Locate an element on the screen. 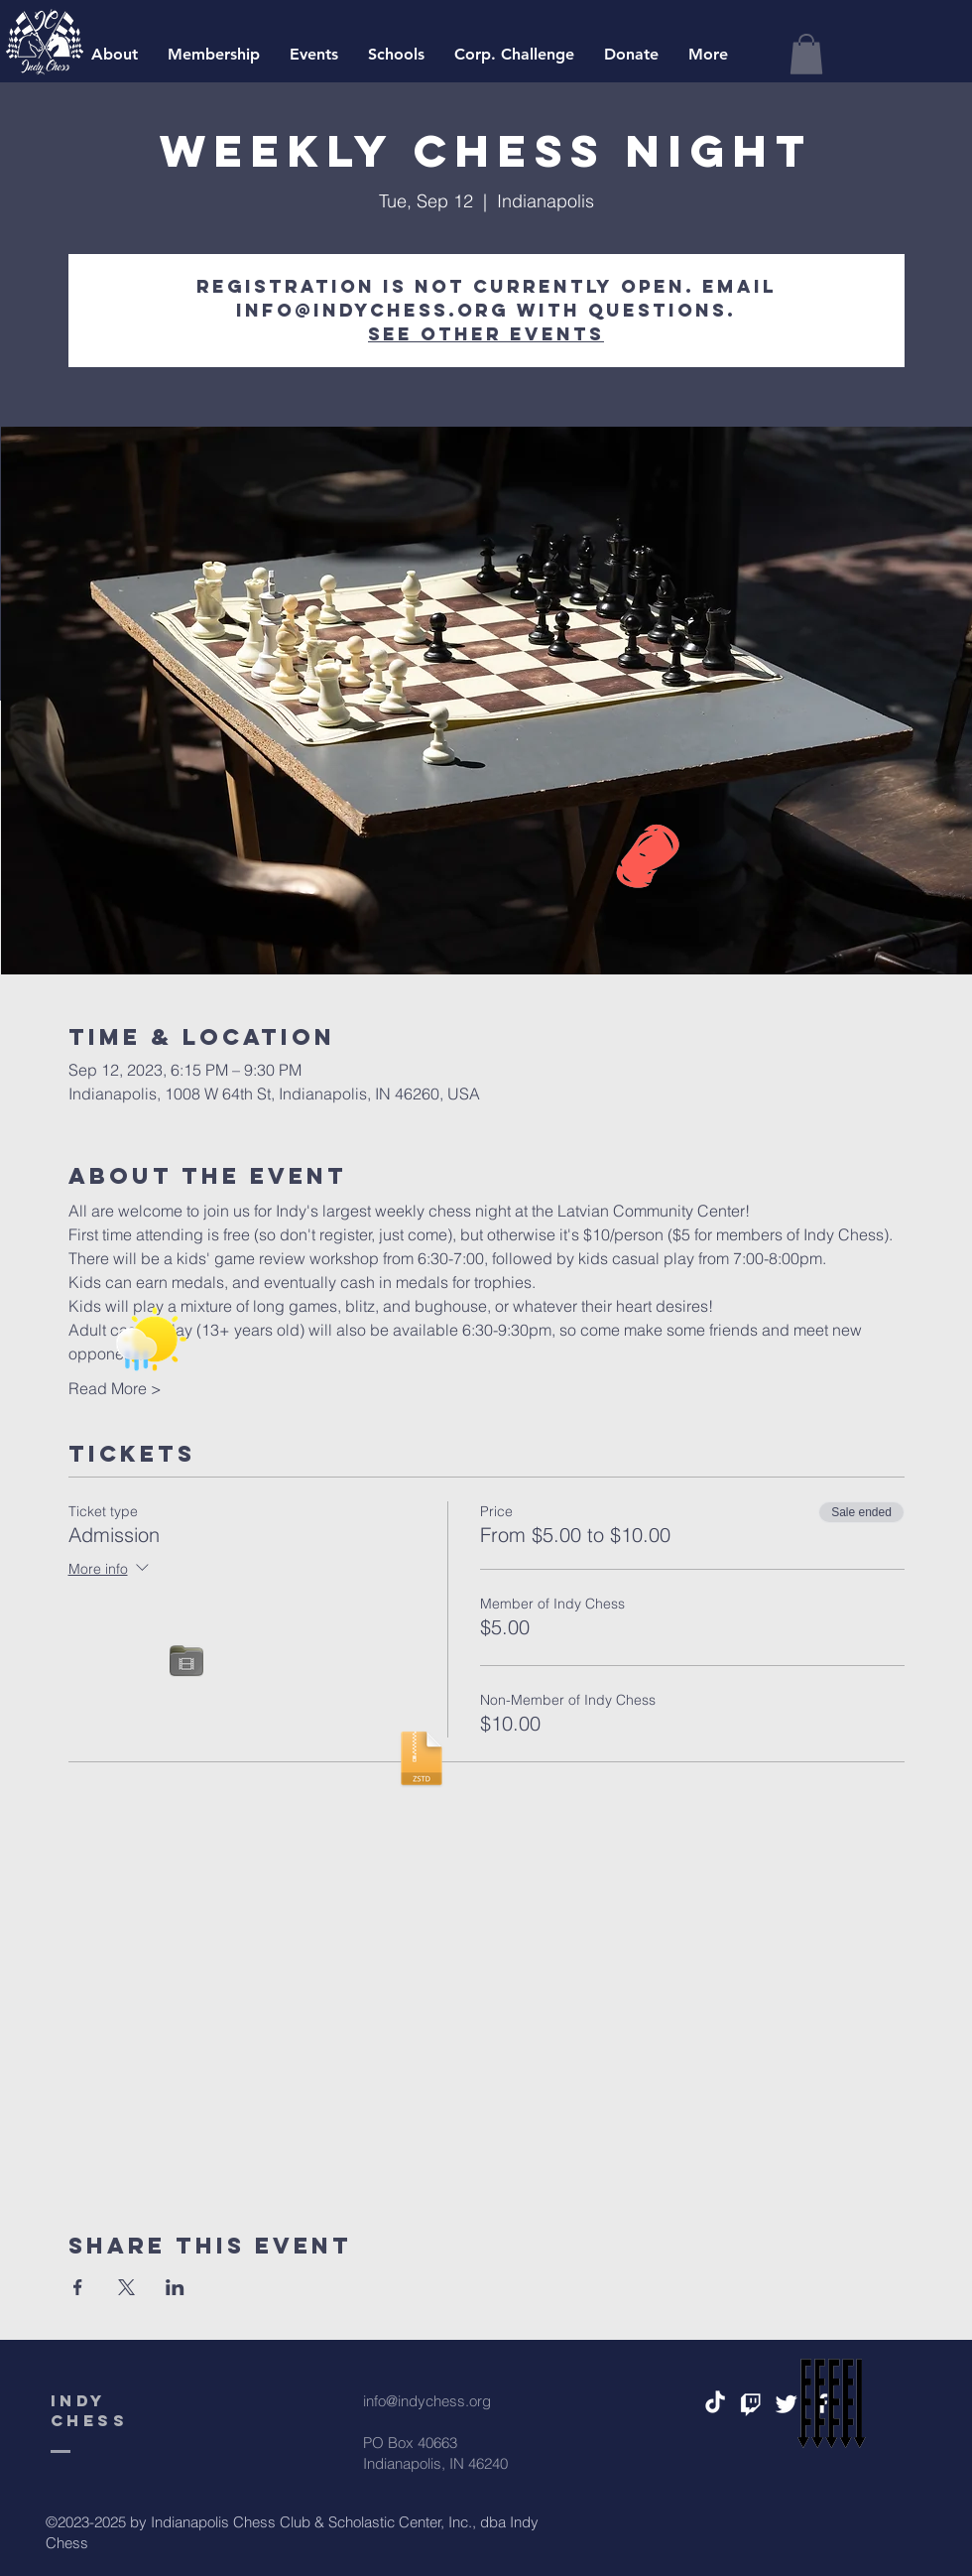  select potato as a game resource or ingredient is located at coordinates (648, 856).